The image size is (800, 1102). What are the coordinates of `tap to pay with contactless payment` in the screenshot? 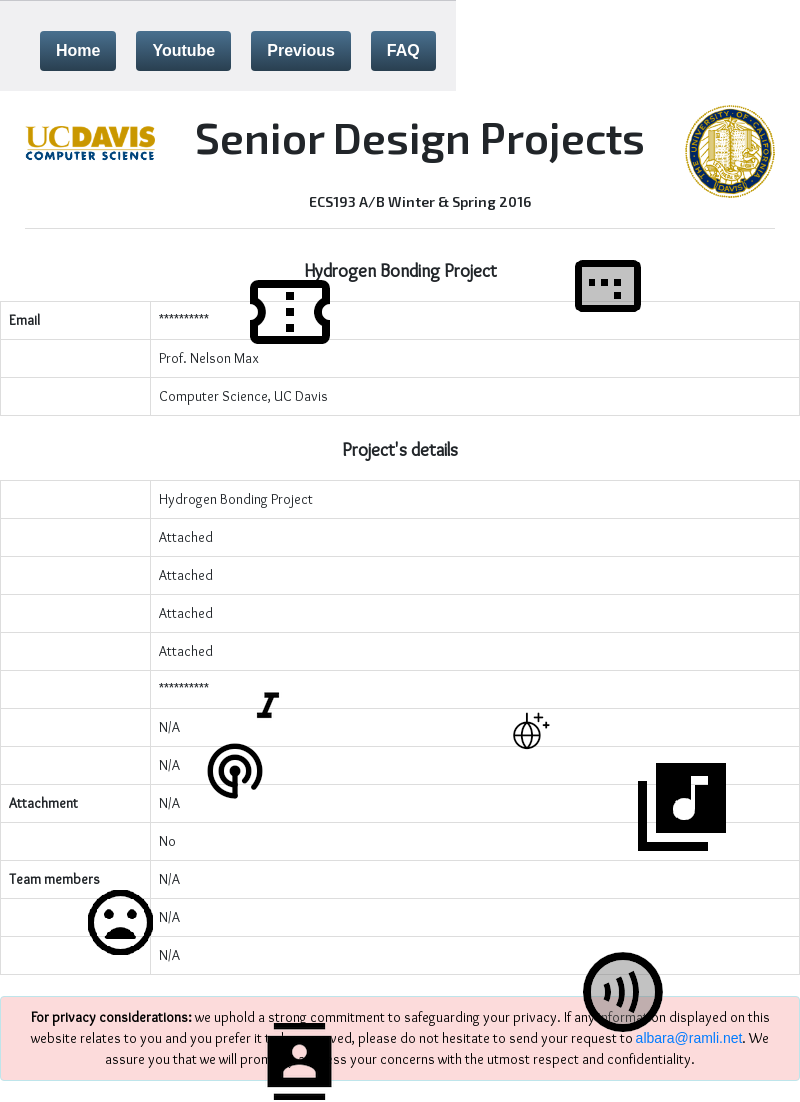 It's located at (623, 992).